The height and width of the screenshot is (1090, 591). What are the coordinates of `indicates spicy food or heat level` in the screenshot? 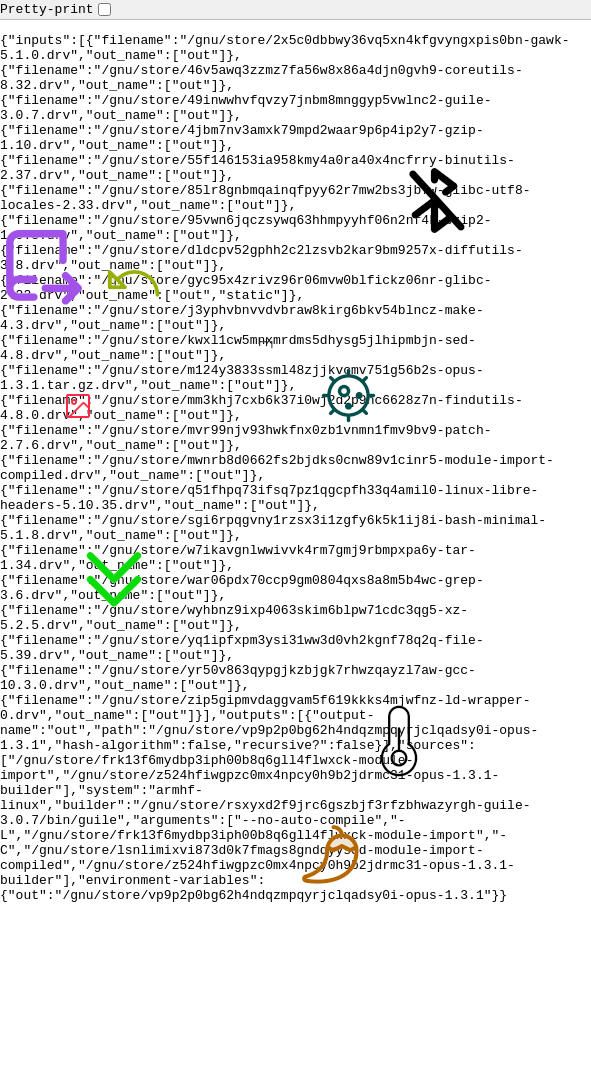 It's located at (333, 856).